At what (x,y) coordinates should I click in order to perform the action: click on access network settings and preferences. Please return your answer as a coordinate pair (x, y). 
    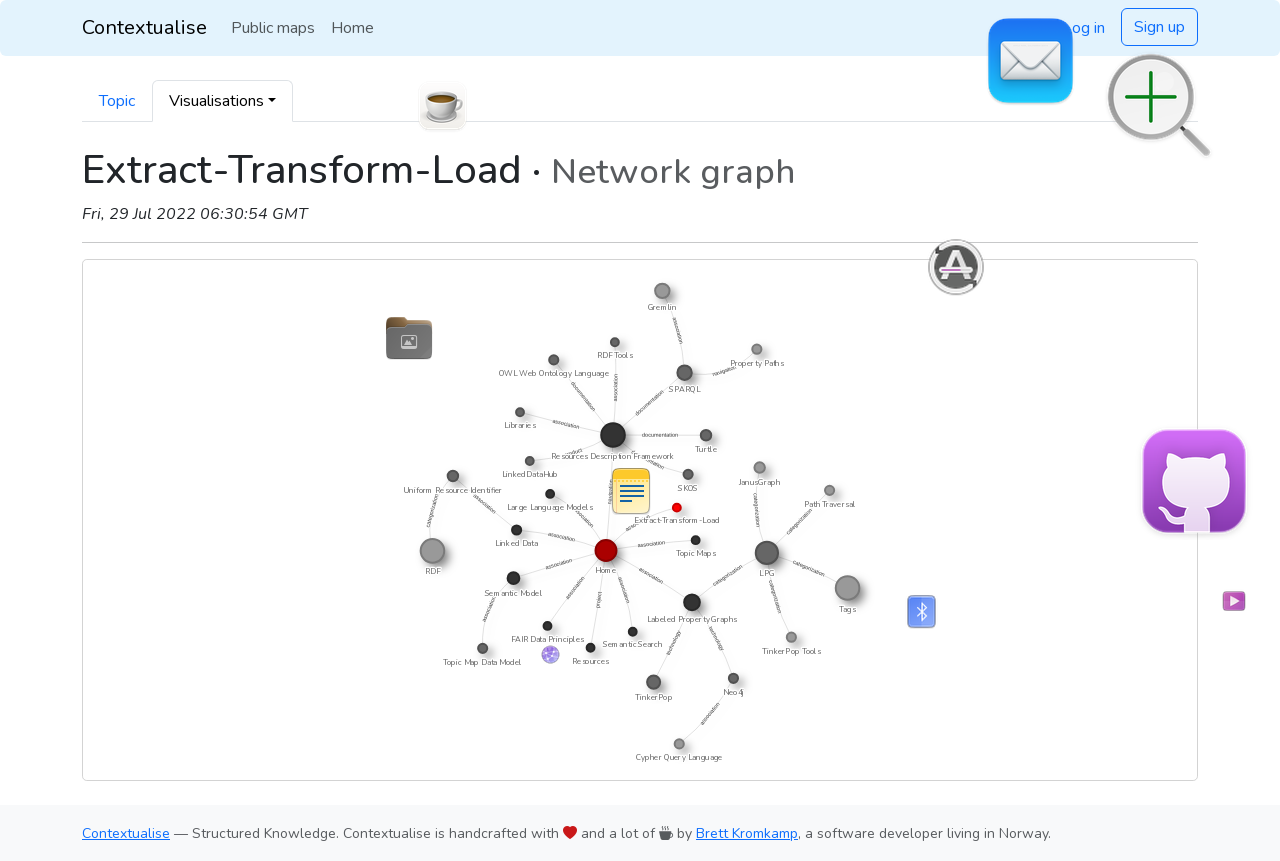
    Looking at the image, I should click on (550, 654).